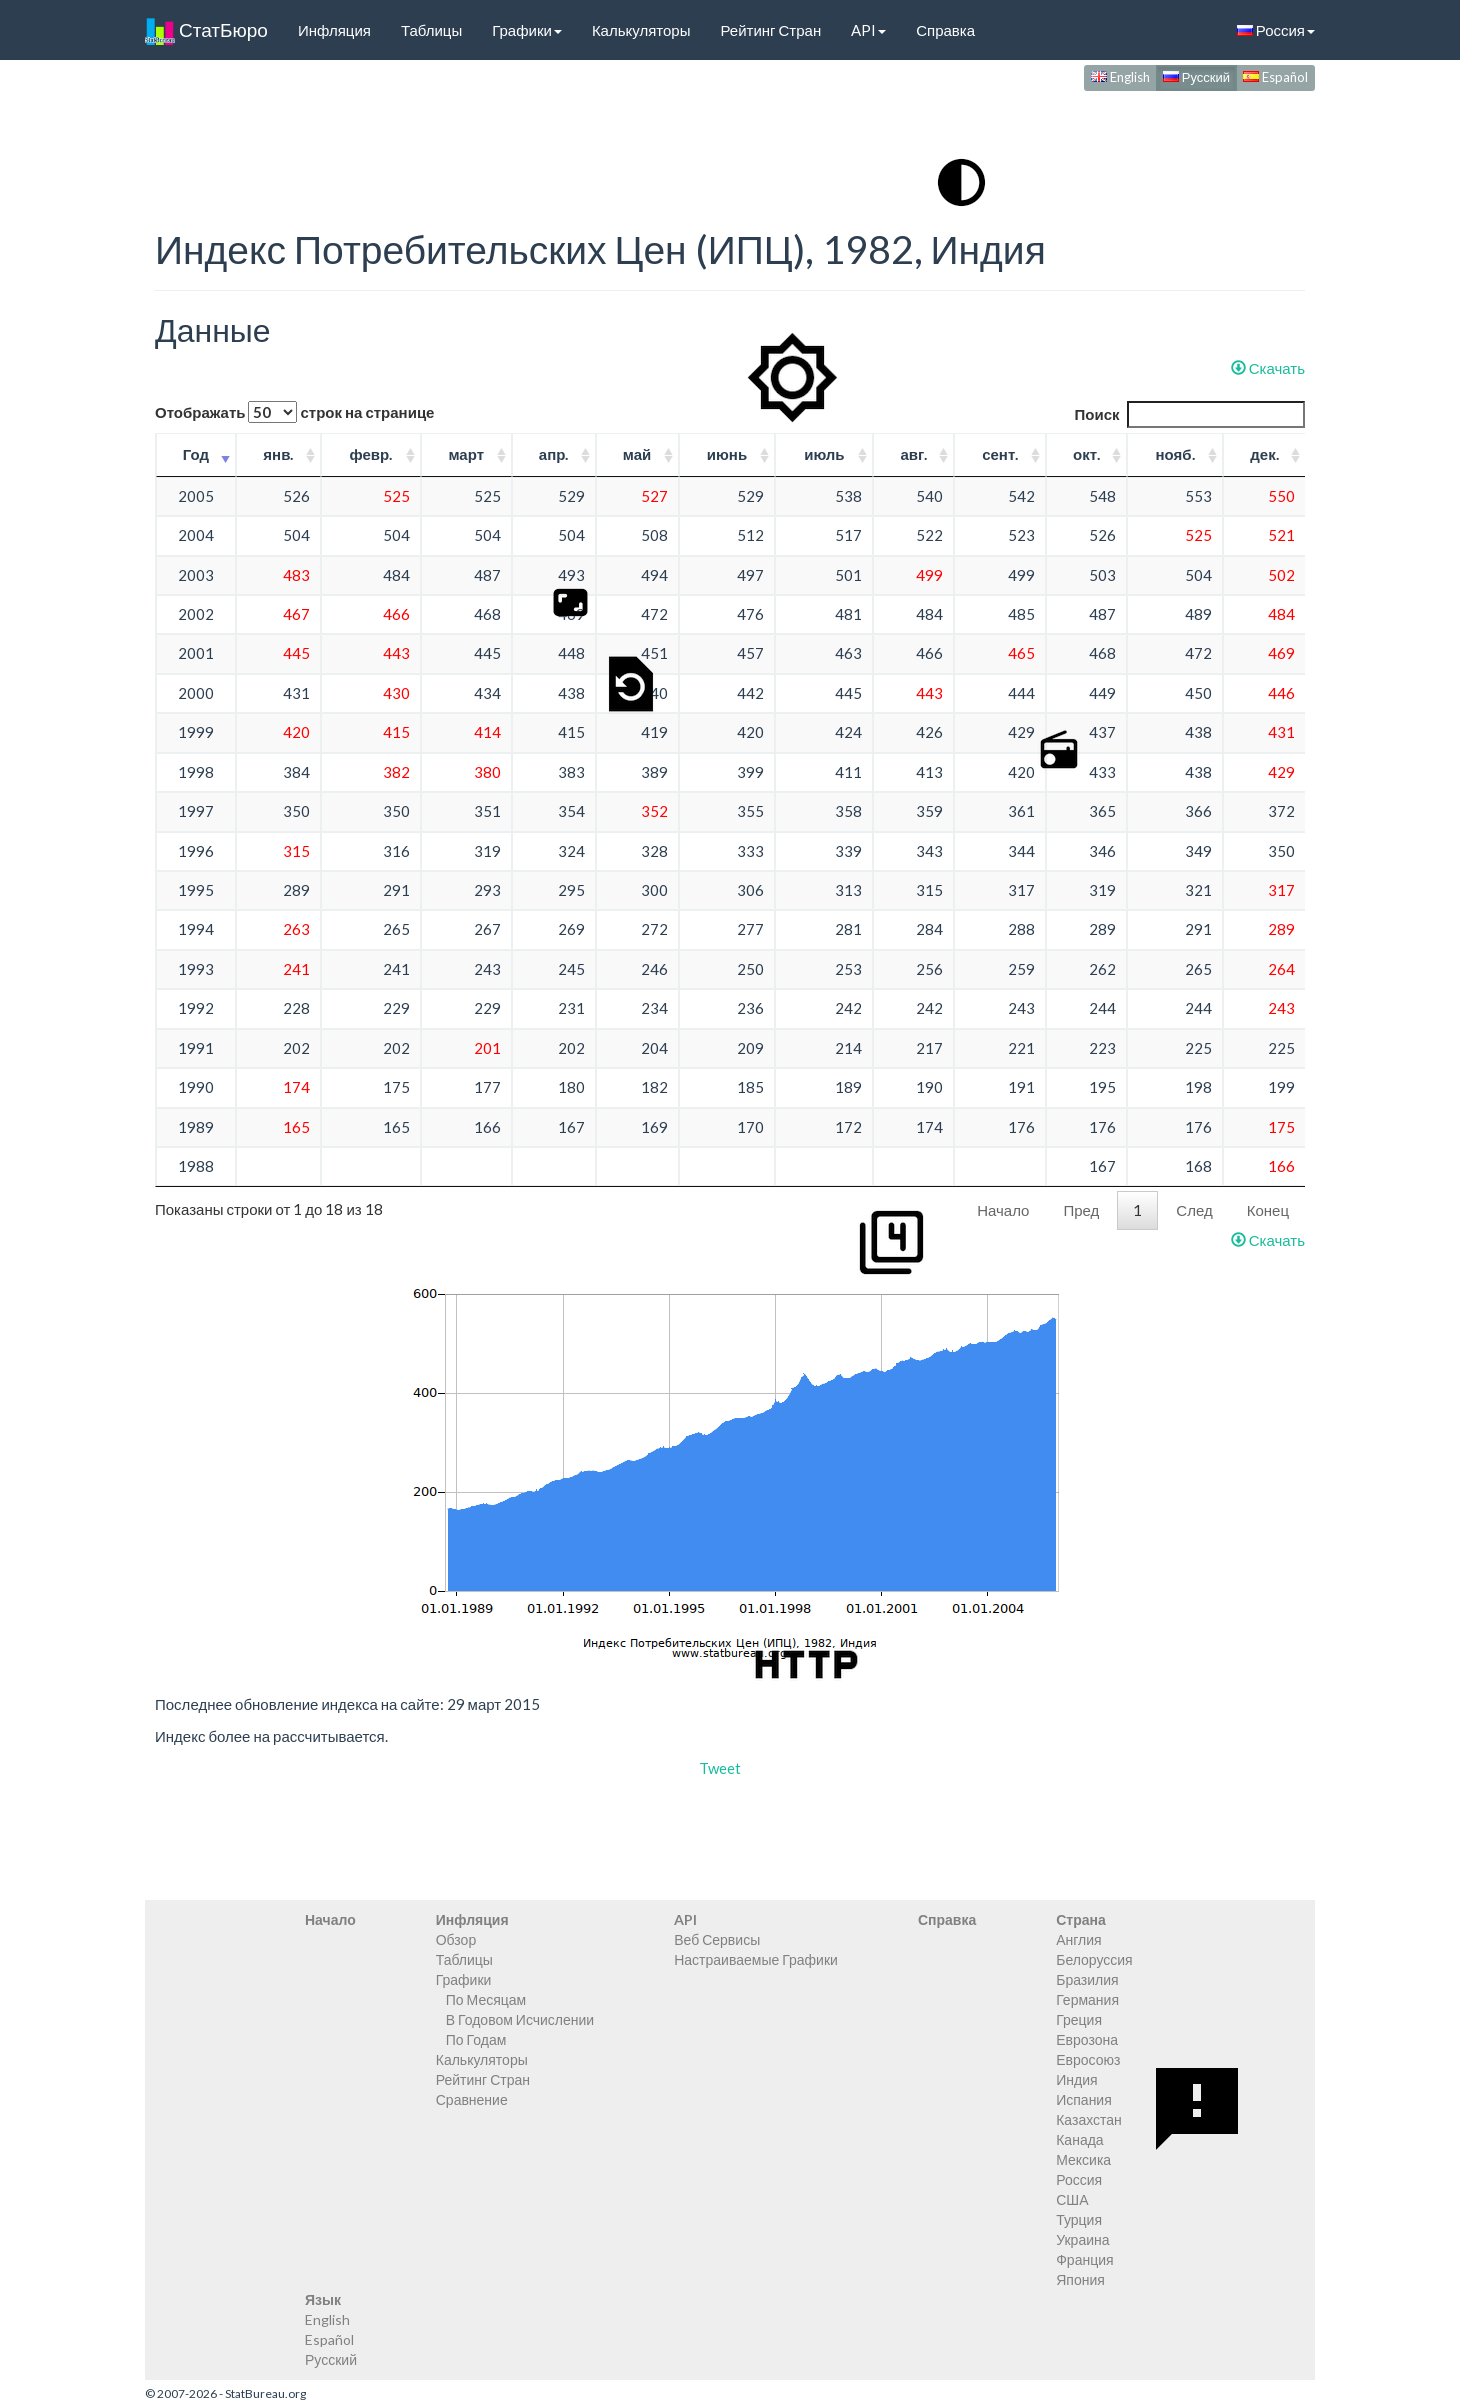 Image resolution: width=1460 pixels, height=2403 pixels. I want to click on indicates a web link or URL, so click(806, 1664).